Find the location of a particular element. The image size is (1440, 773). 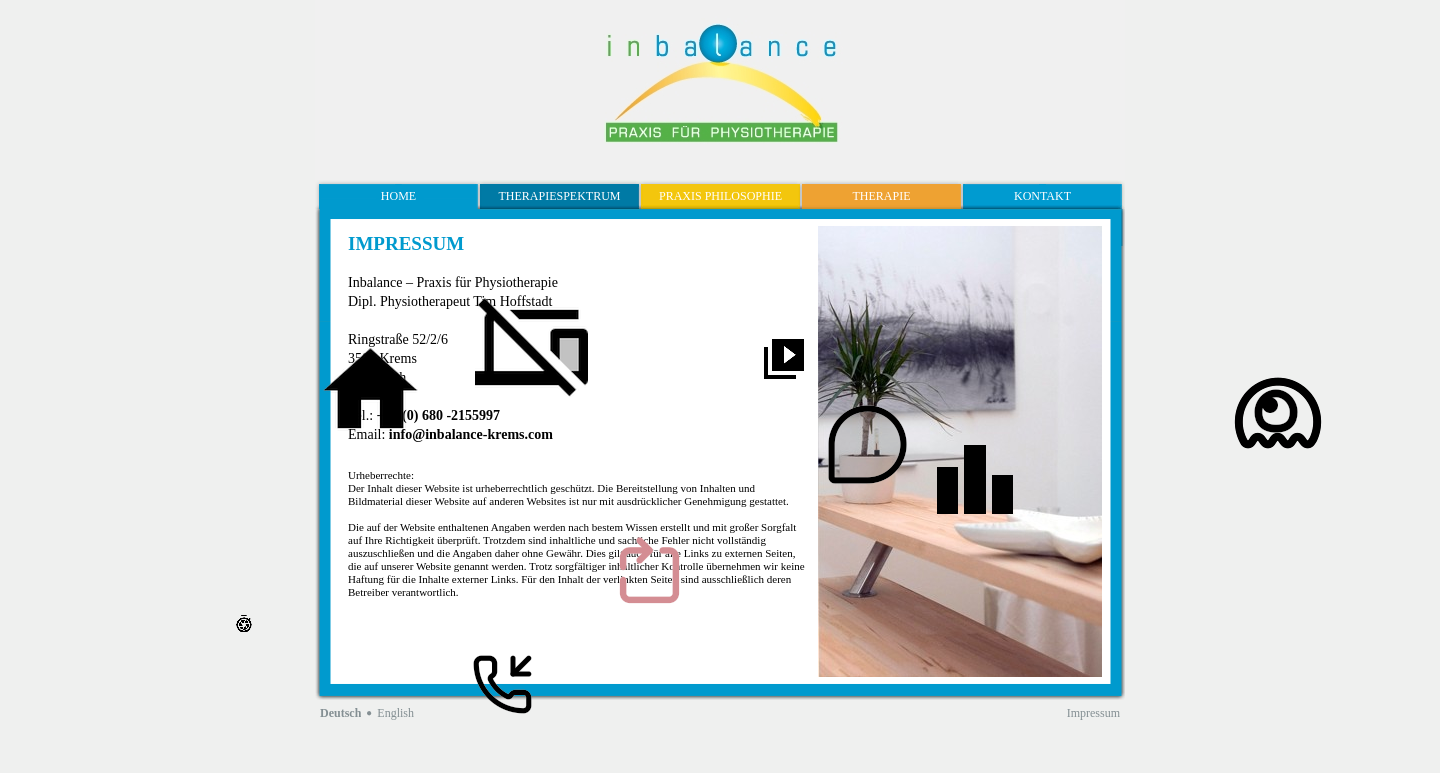

incoming call notification is located at coordinates (502, 684).